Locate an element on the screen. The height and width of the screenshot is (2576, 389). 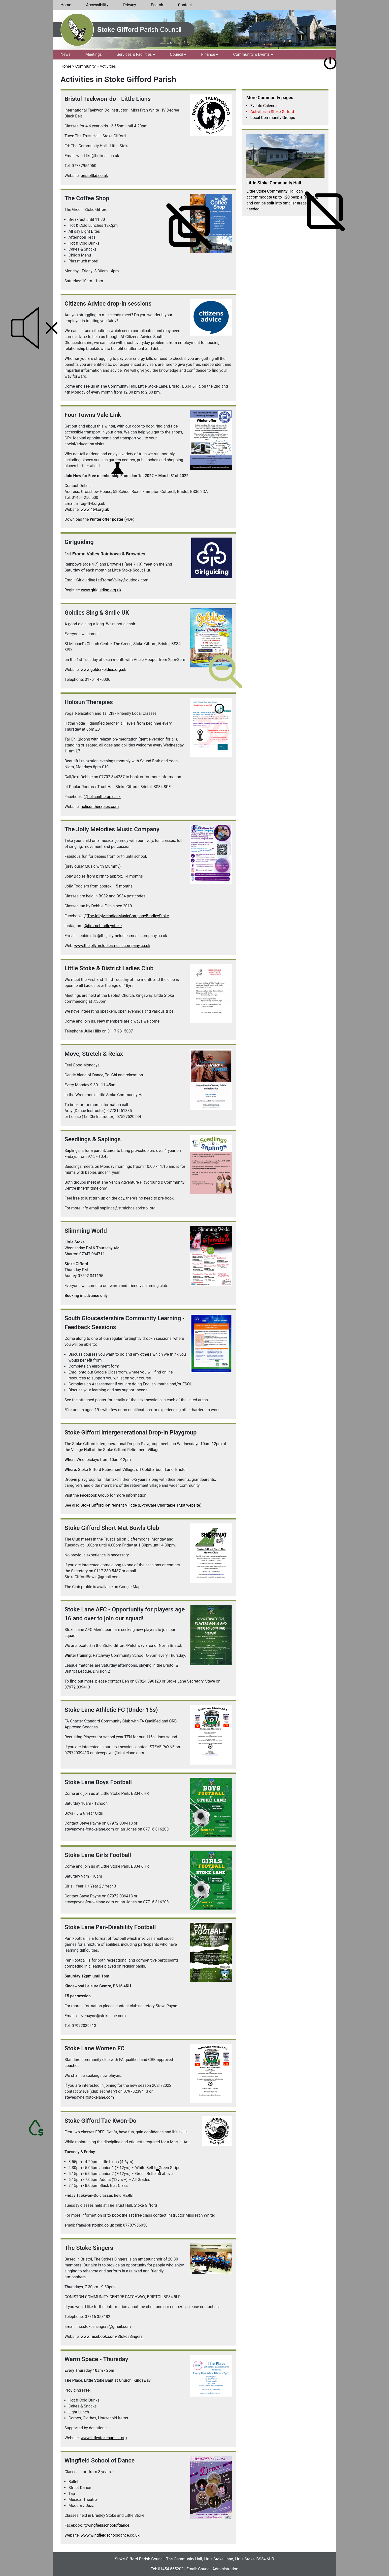
turn device on or off is located at coordinates (330, 63).